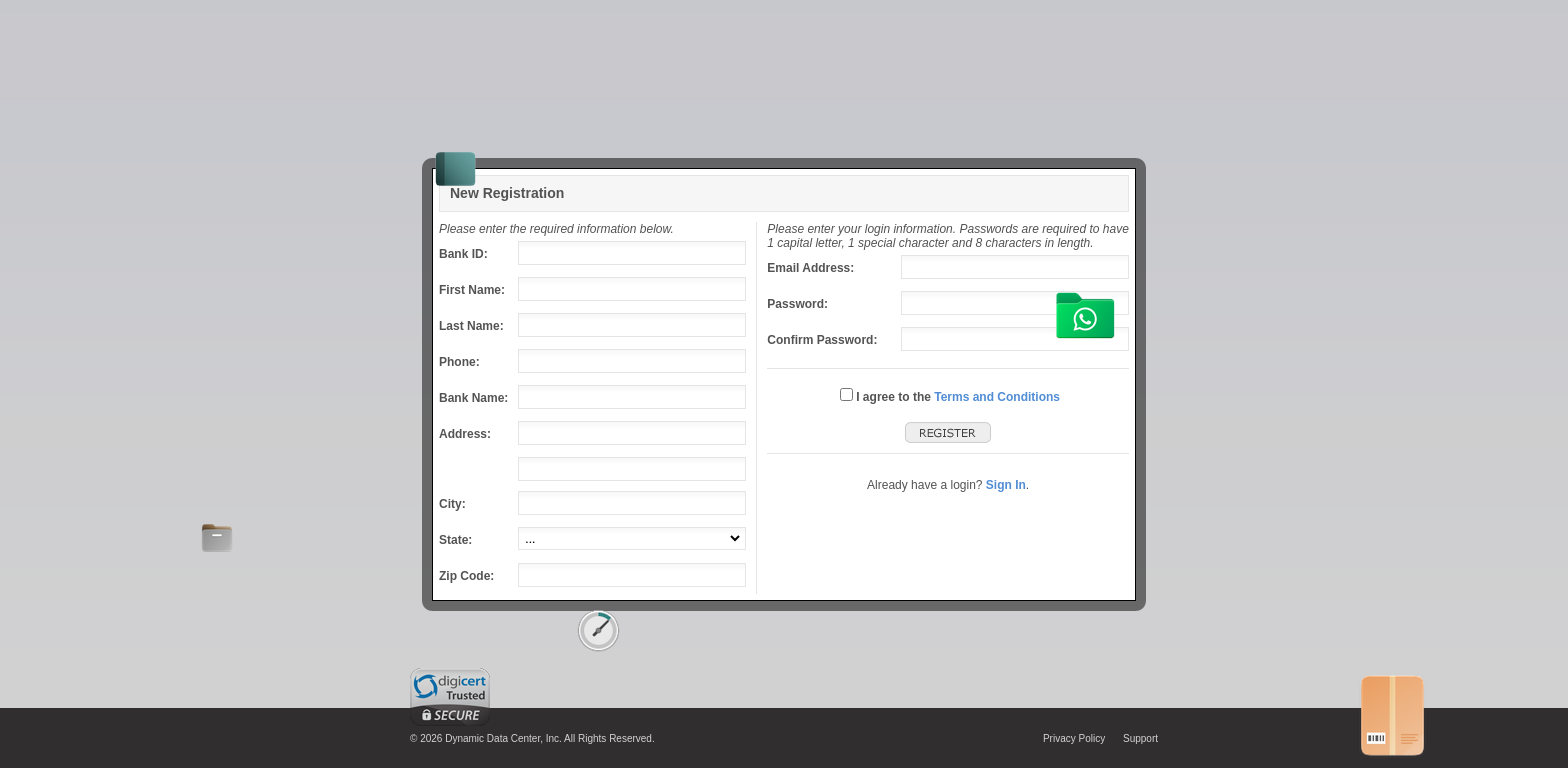 The height and width of the screenshot is (768, 1568). I want to click on open a package or archive file, so click(1392, 715).